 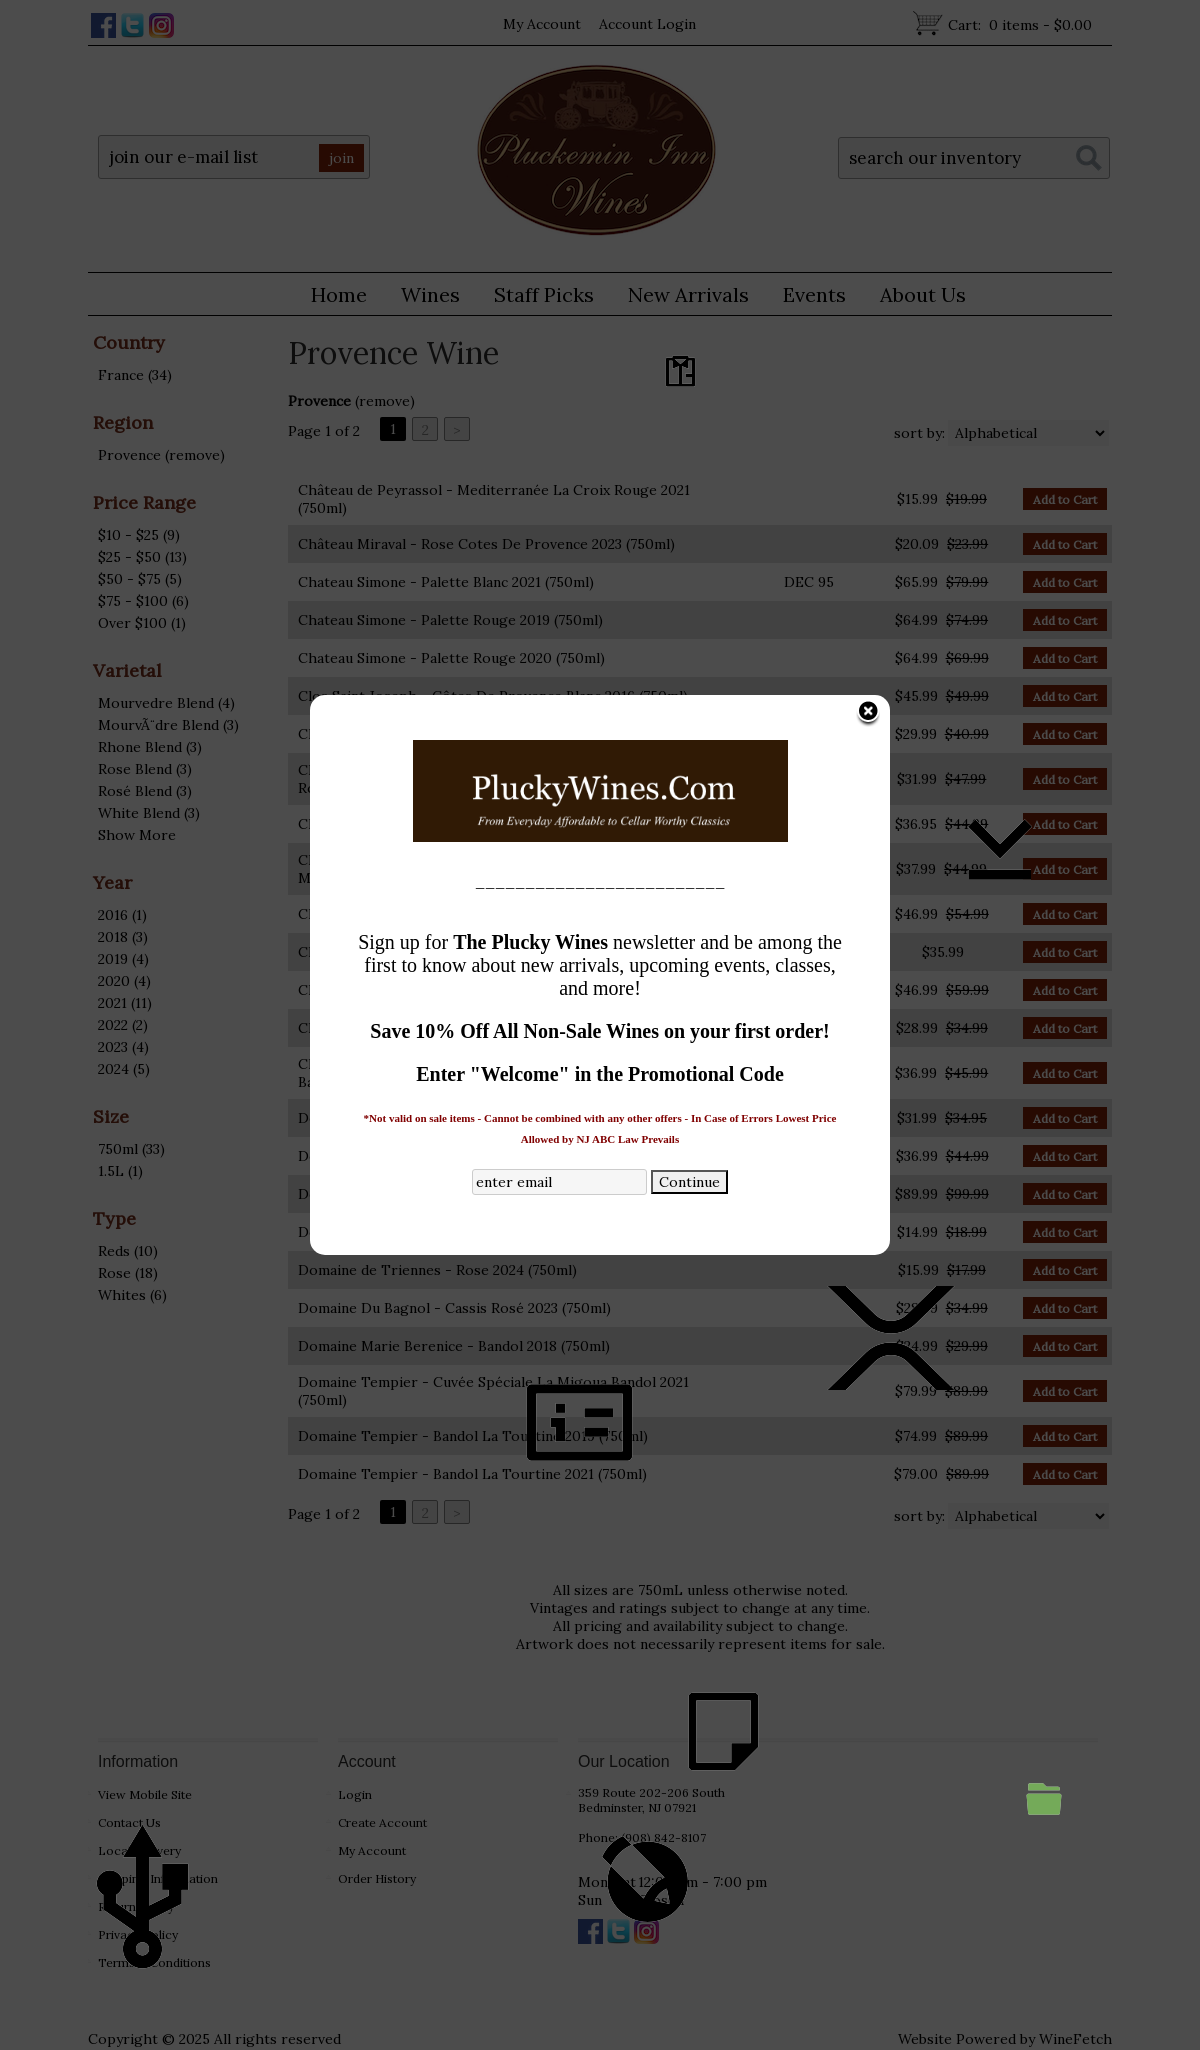 What do you see at coordinates (579, 1422) in the screenshot?
I see `view contact or business card details` at bounding box center [579, 1422].